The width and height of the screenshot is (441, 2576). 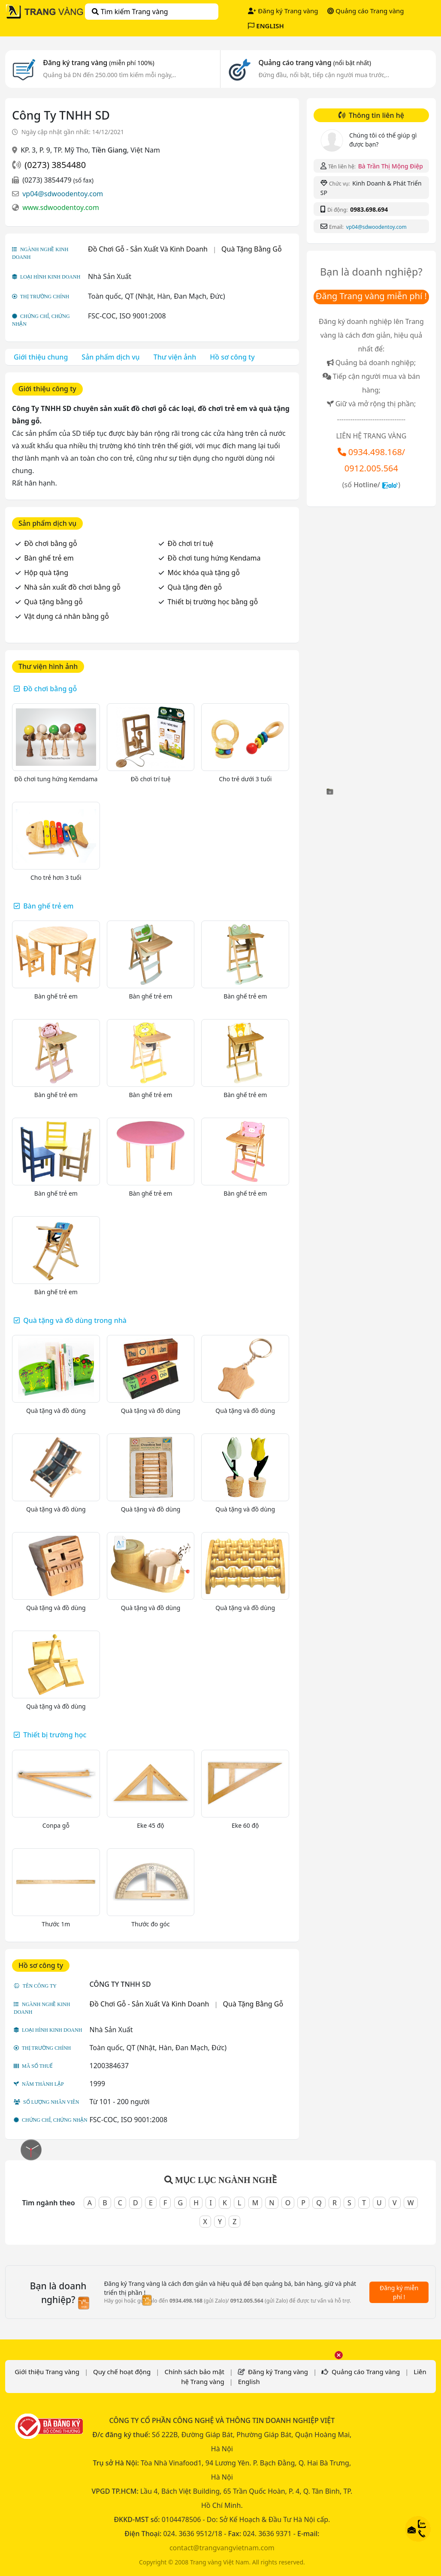 What do you see at coordinates (338, 2355) in the screenshot?
I see `stop or cancel the current action` at bounding box center [338, 2355].